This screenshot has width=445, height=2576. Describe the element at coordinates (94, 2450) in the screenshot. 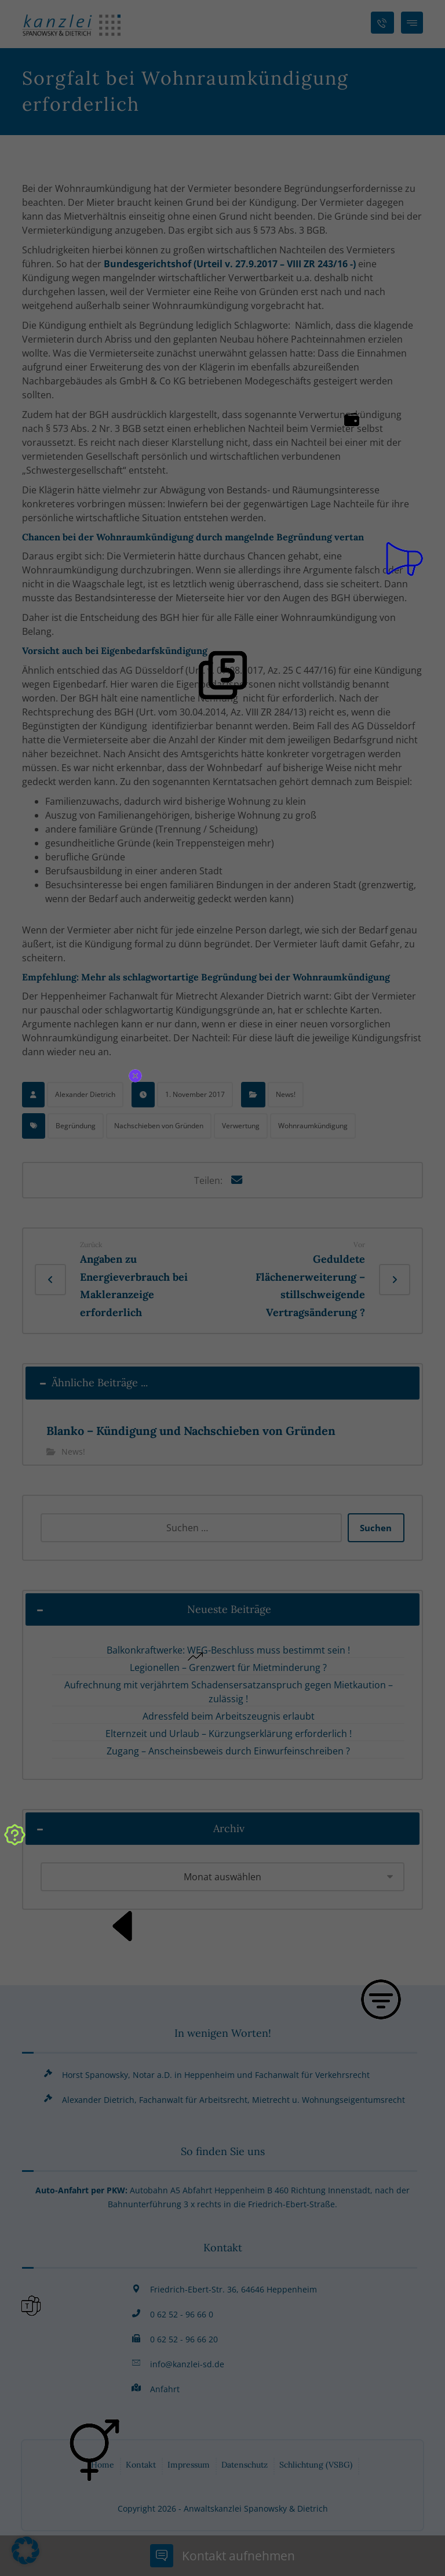

I see `select gender or sex options` at that location.